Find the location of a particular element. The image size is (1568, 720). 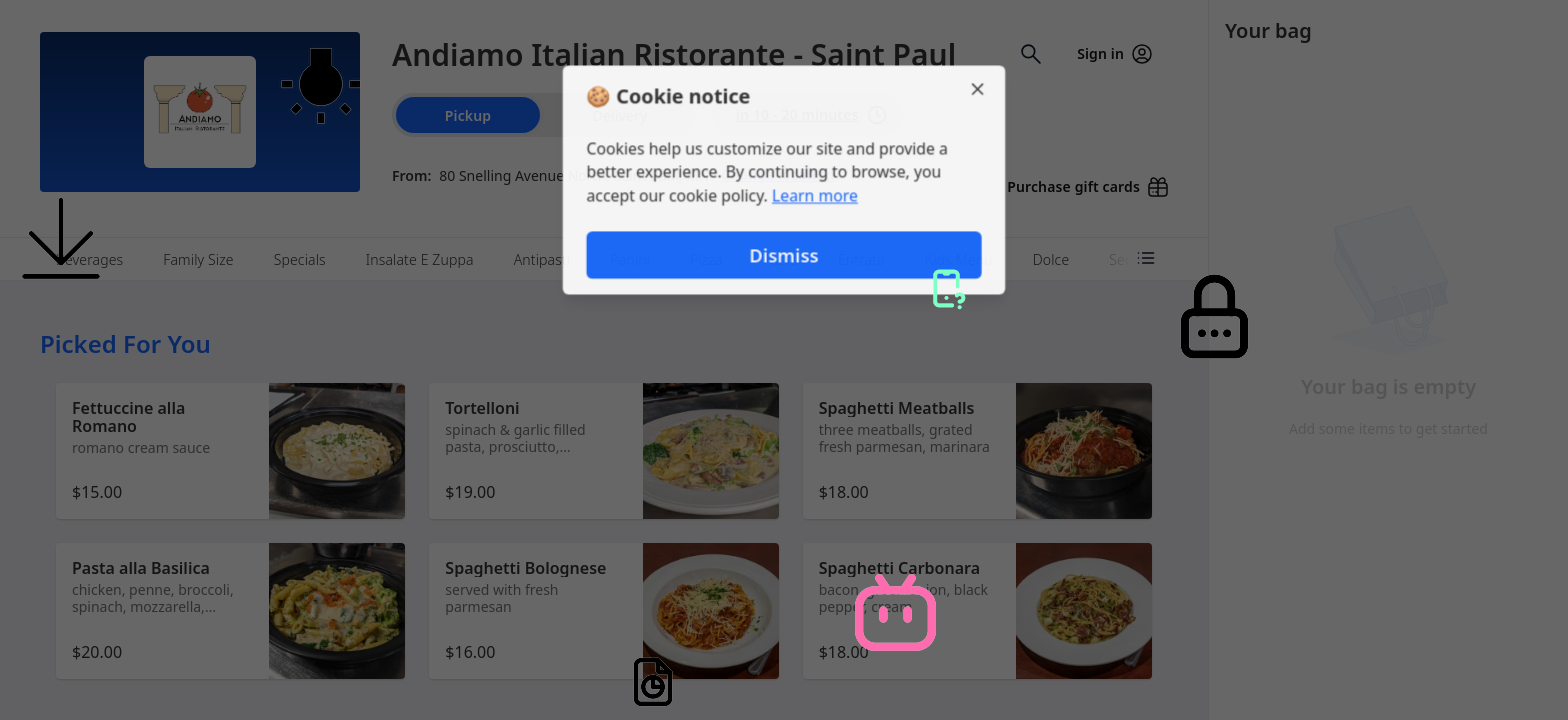

download a file is located at coordinates (61, 240).